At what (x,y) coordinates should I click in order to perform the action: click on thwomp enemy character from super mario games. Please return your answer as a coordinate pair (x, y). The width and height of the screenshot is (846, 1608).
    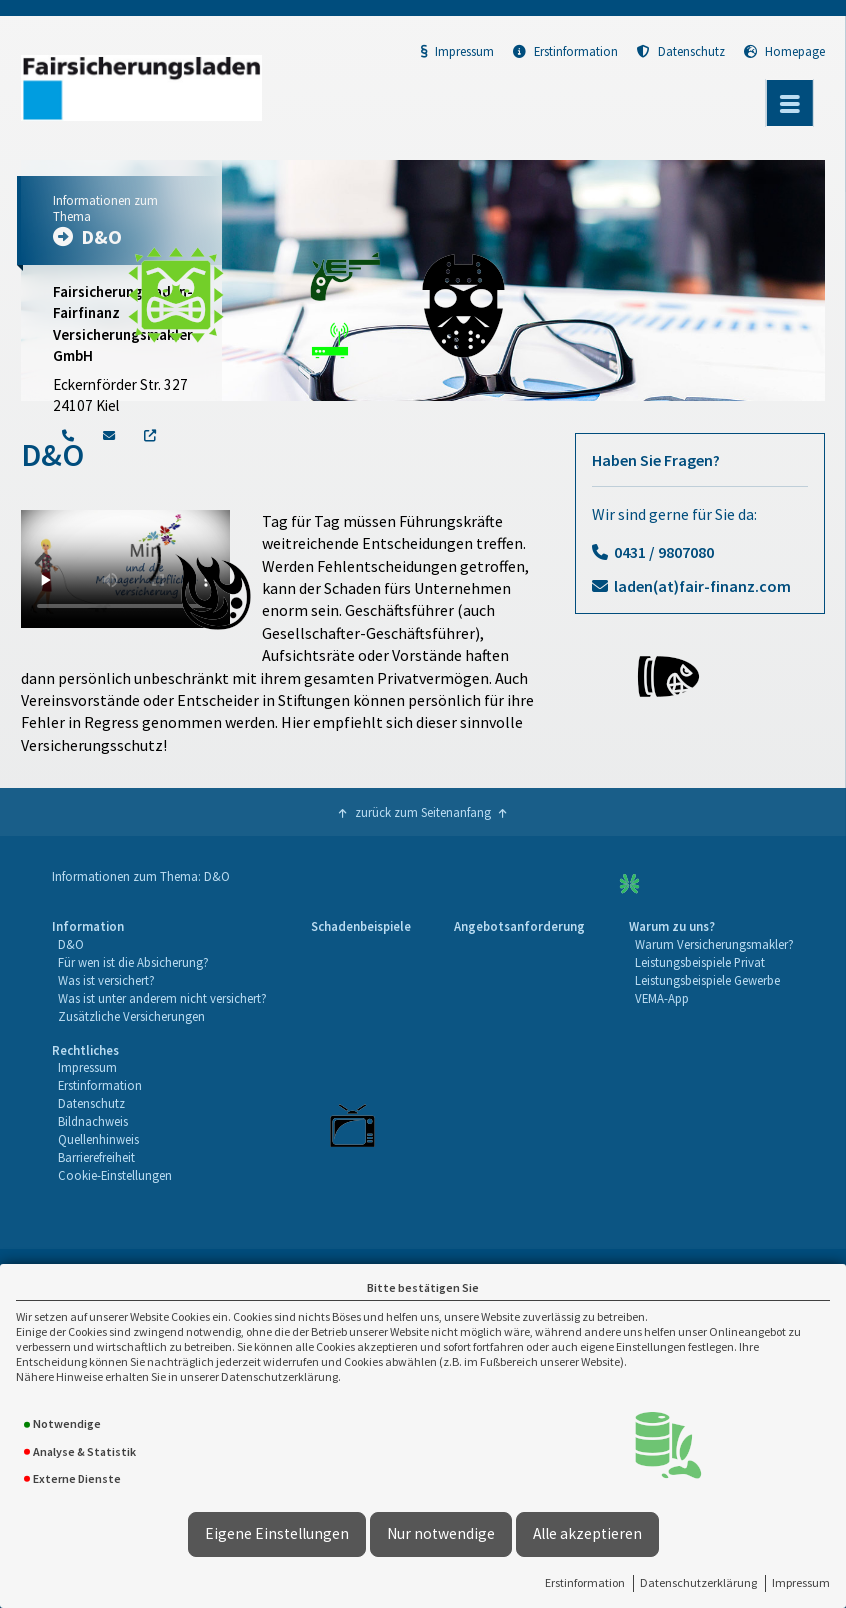
    Looking at the image, I should click on (176, 295).